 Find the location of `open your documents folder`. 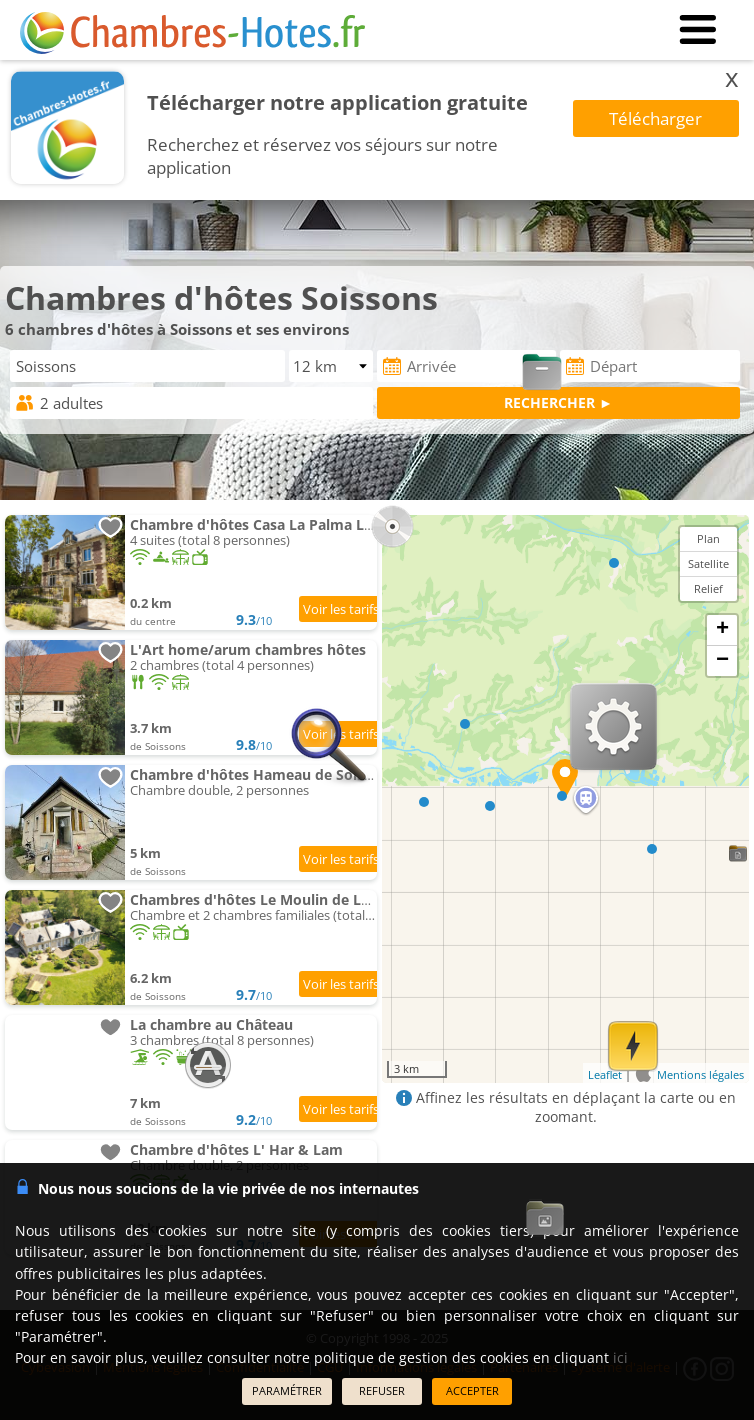

open your documents folder is located at coordinates (738, 853).